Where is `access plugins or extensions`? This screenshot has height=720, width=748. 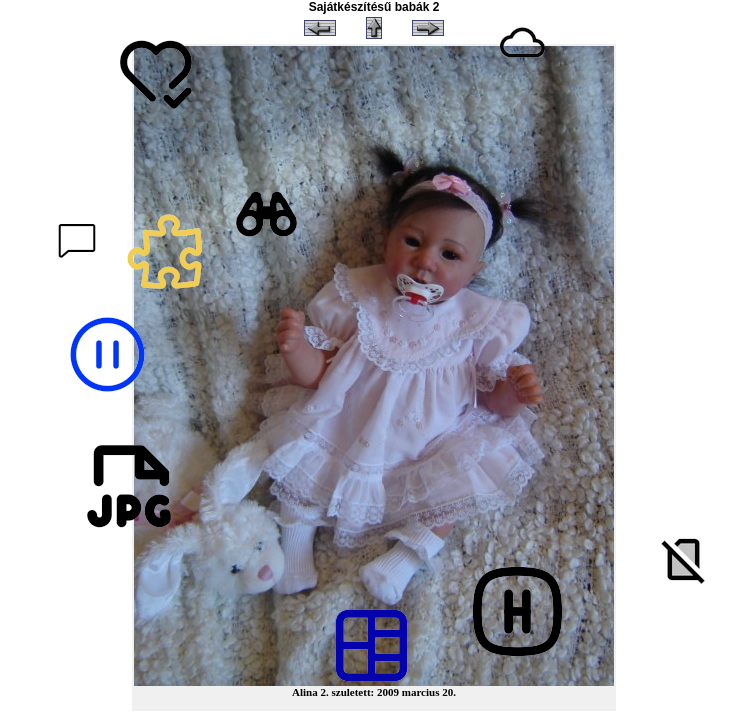 access plugins or extensions is located at coordinates (166, 253).